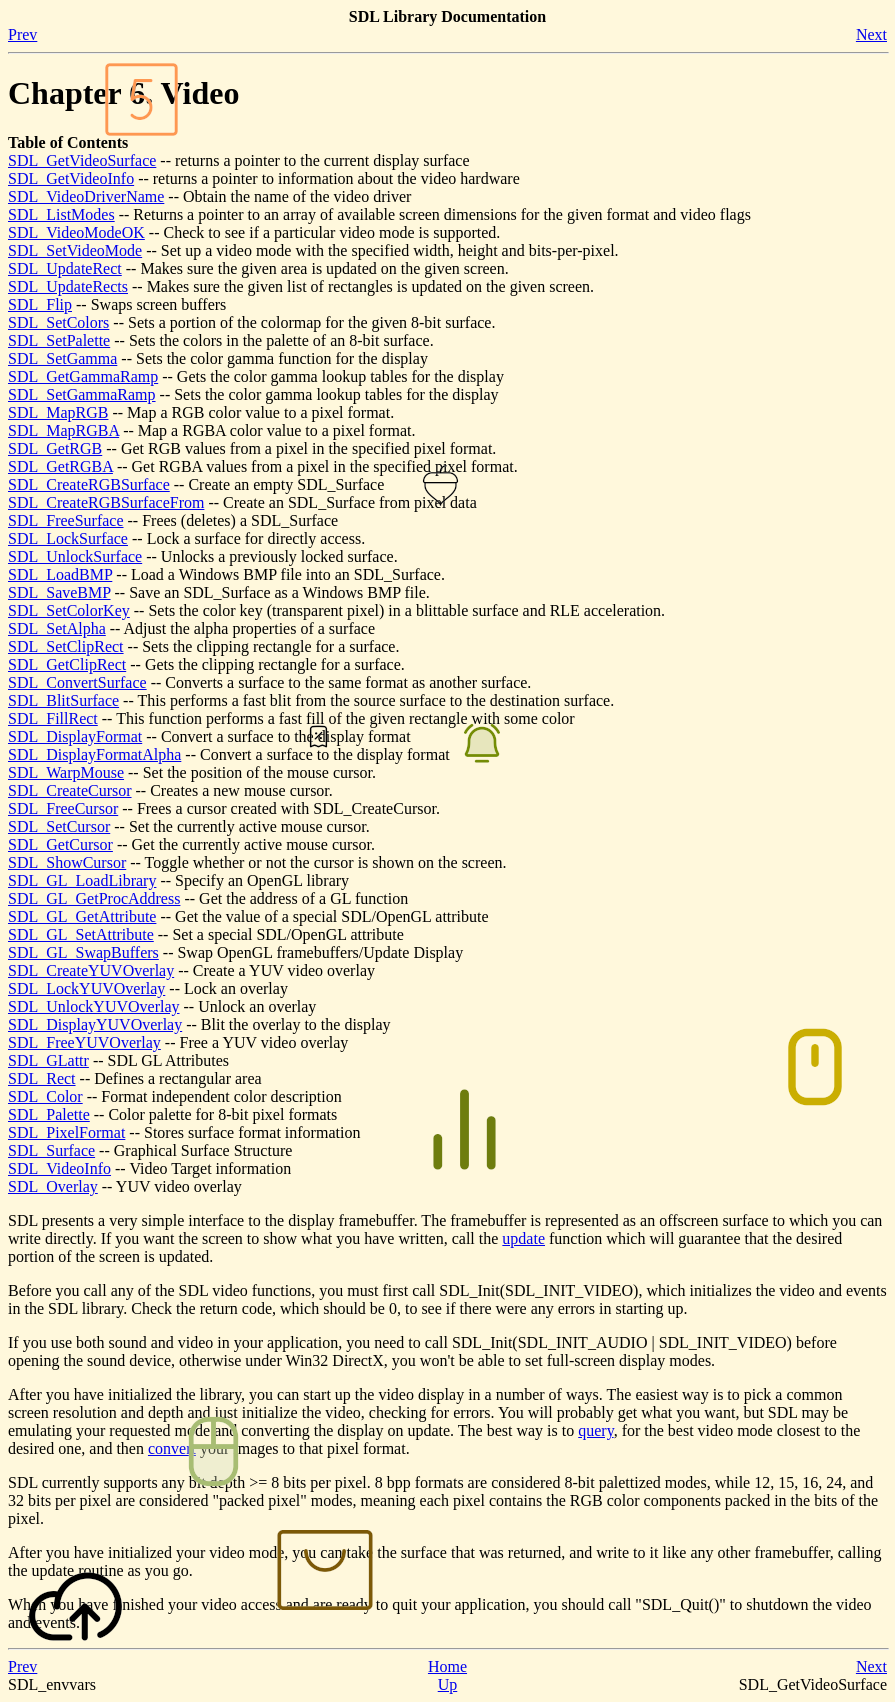 The image size is (895, 1702). Describe the element at coordinates (482, 744) in the screenshot. I see `indicates new notifications or alerts` at that location.